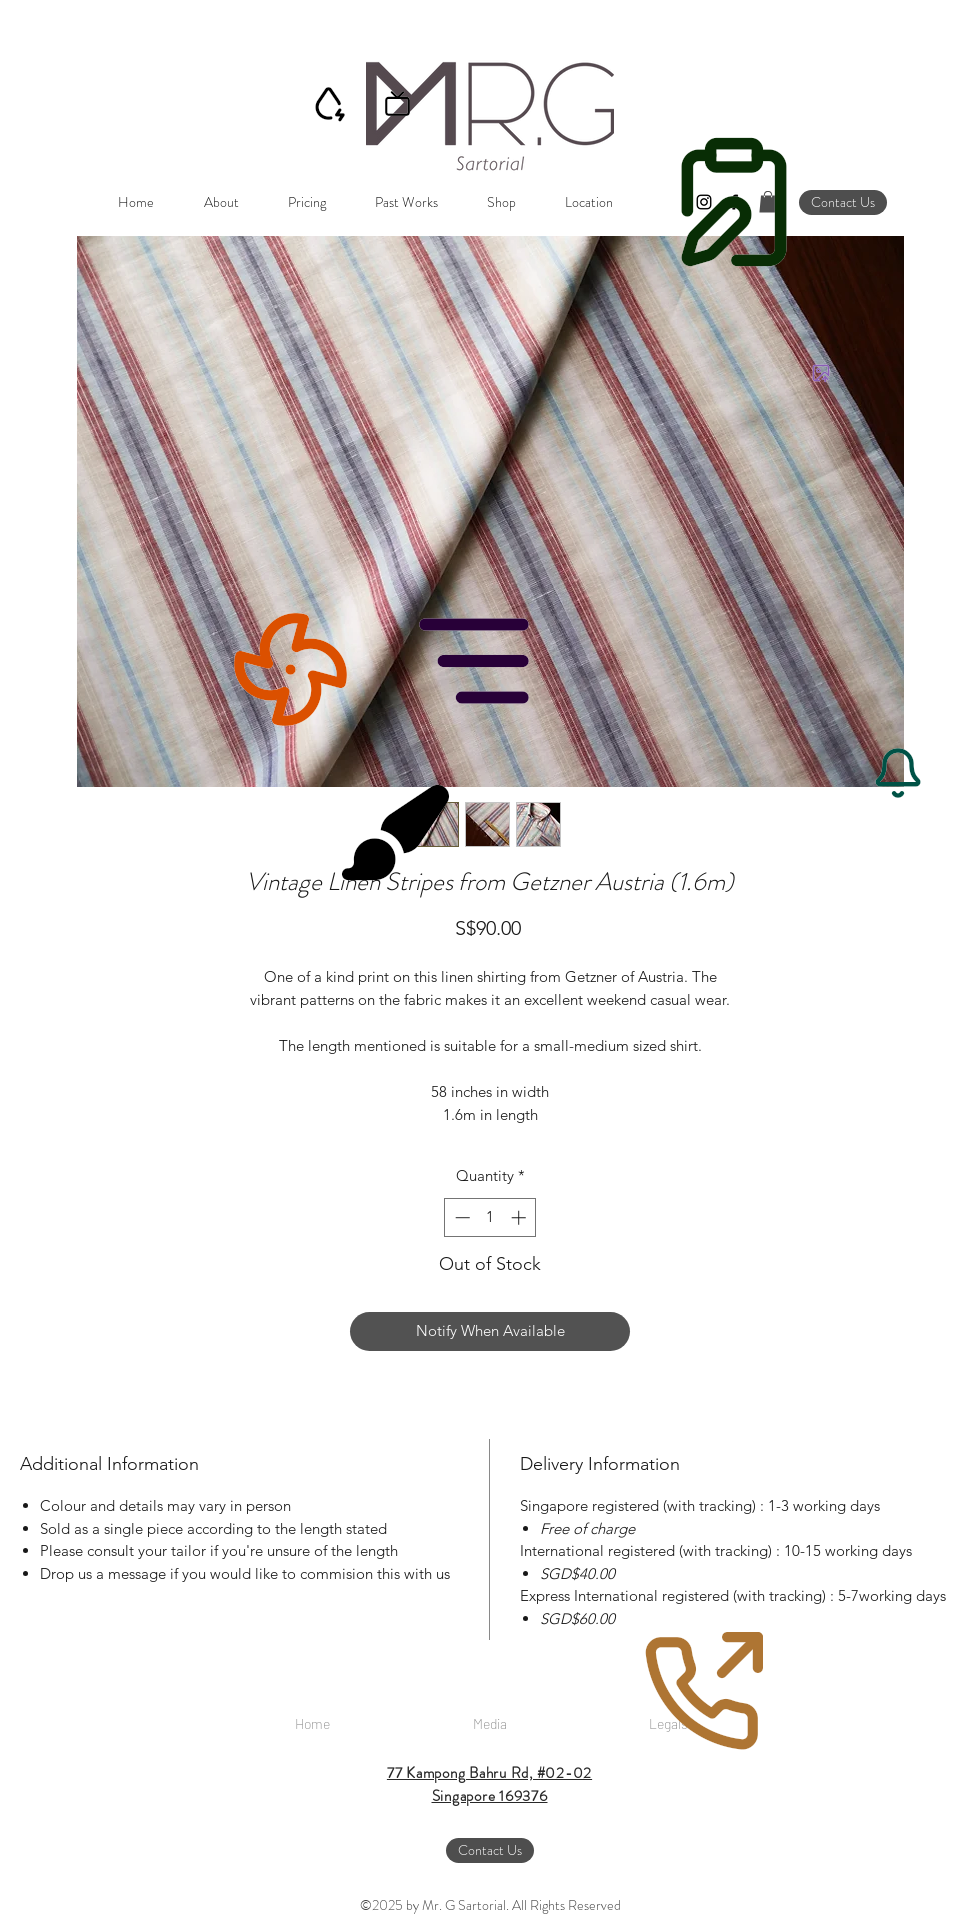 This screenshot has height=1931, width=980. Describe the element at coordinates (474, 661) in the screenshot. I see `open navigation menu` at that location.